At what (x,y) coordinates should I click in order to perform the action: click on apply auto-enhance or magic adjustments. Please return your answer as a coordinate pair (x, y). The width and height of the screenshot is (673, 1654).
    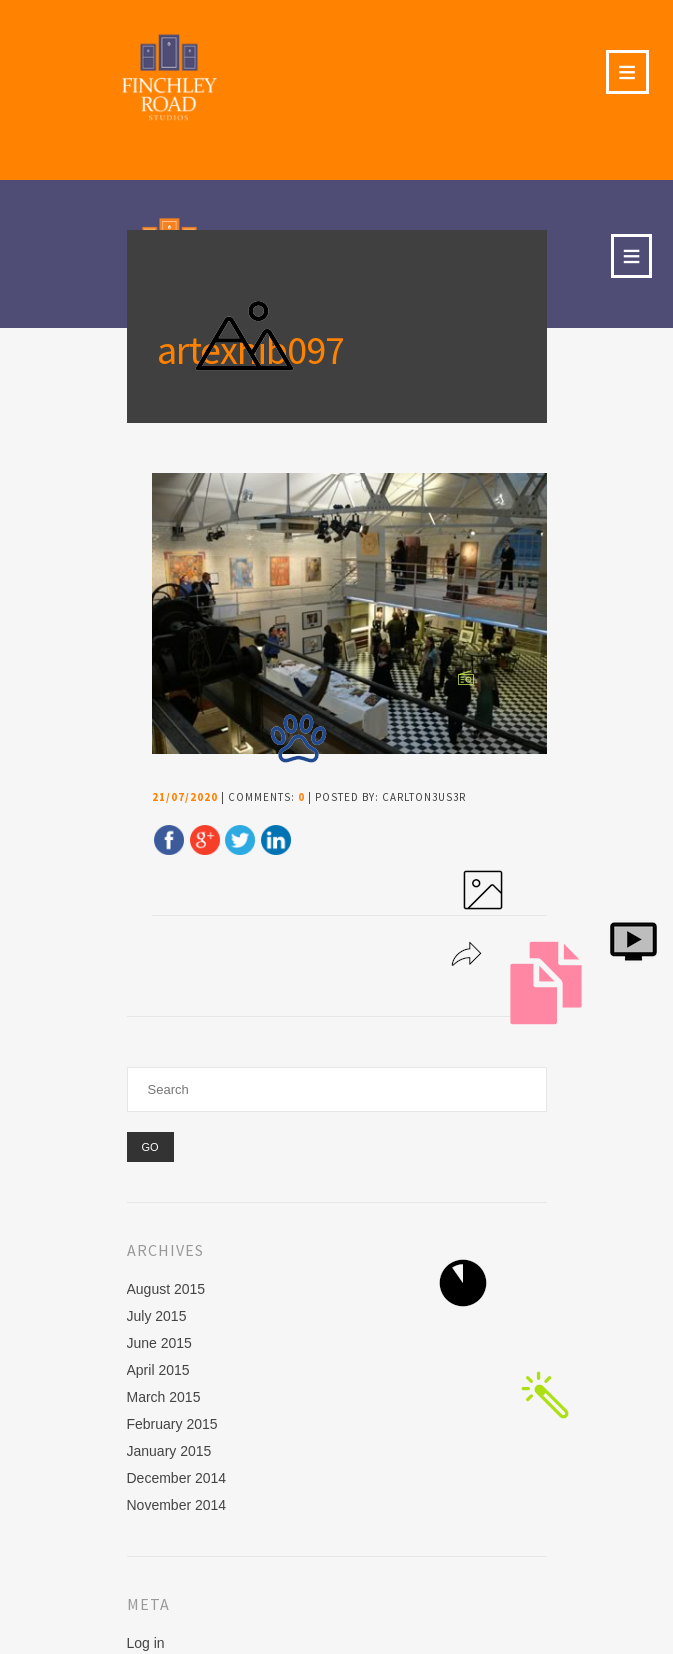
    Looking at the image, I should click on (545, 1395).